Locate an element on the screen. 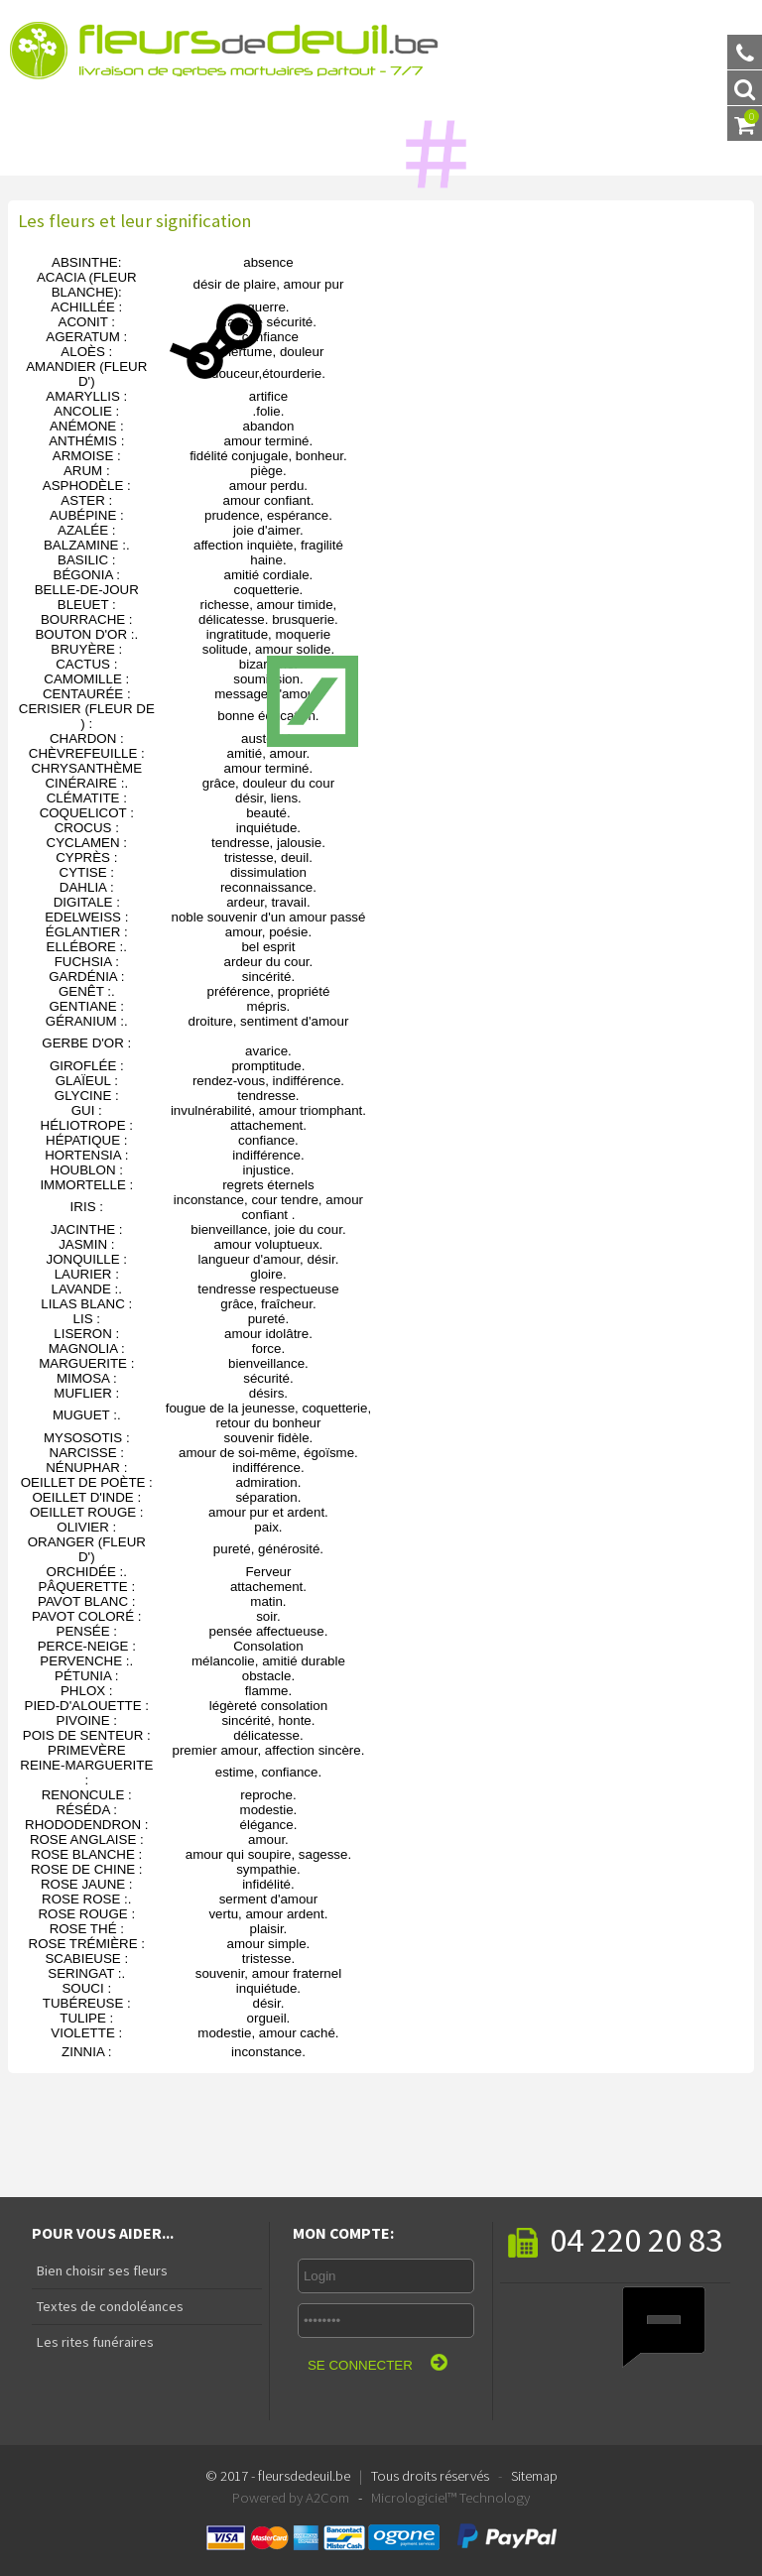 Image resolution: width=762 pixels, height=2576 pixels. open Steam gaming platform is located at coordinates (216, 340).